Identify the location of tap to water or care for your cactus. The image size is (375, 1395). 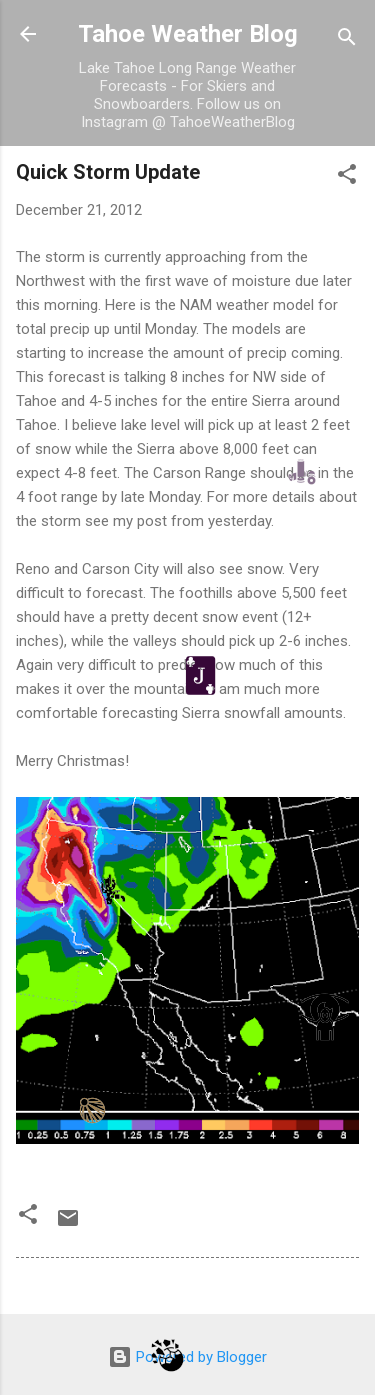
(113, 891).